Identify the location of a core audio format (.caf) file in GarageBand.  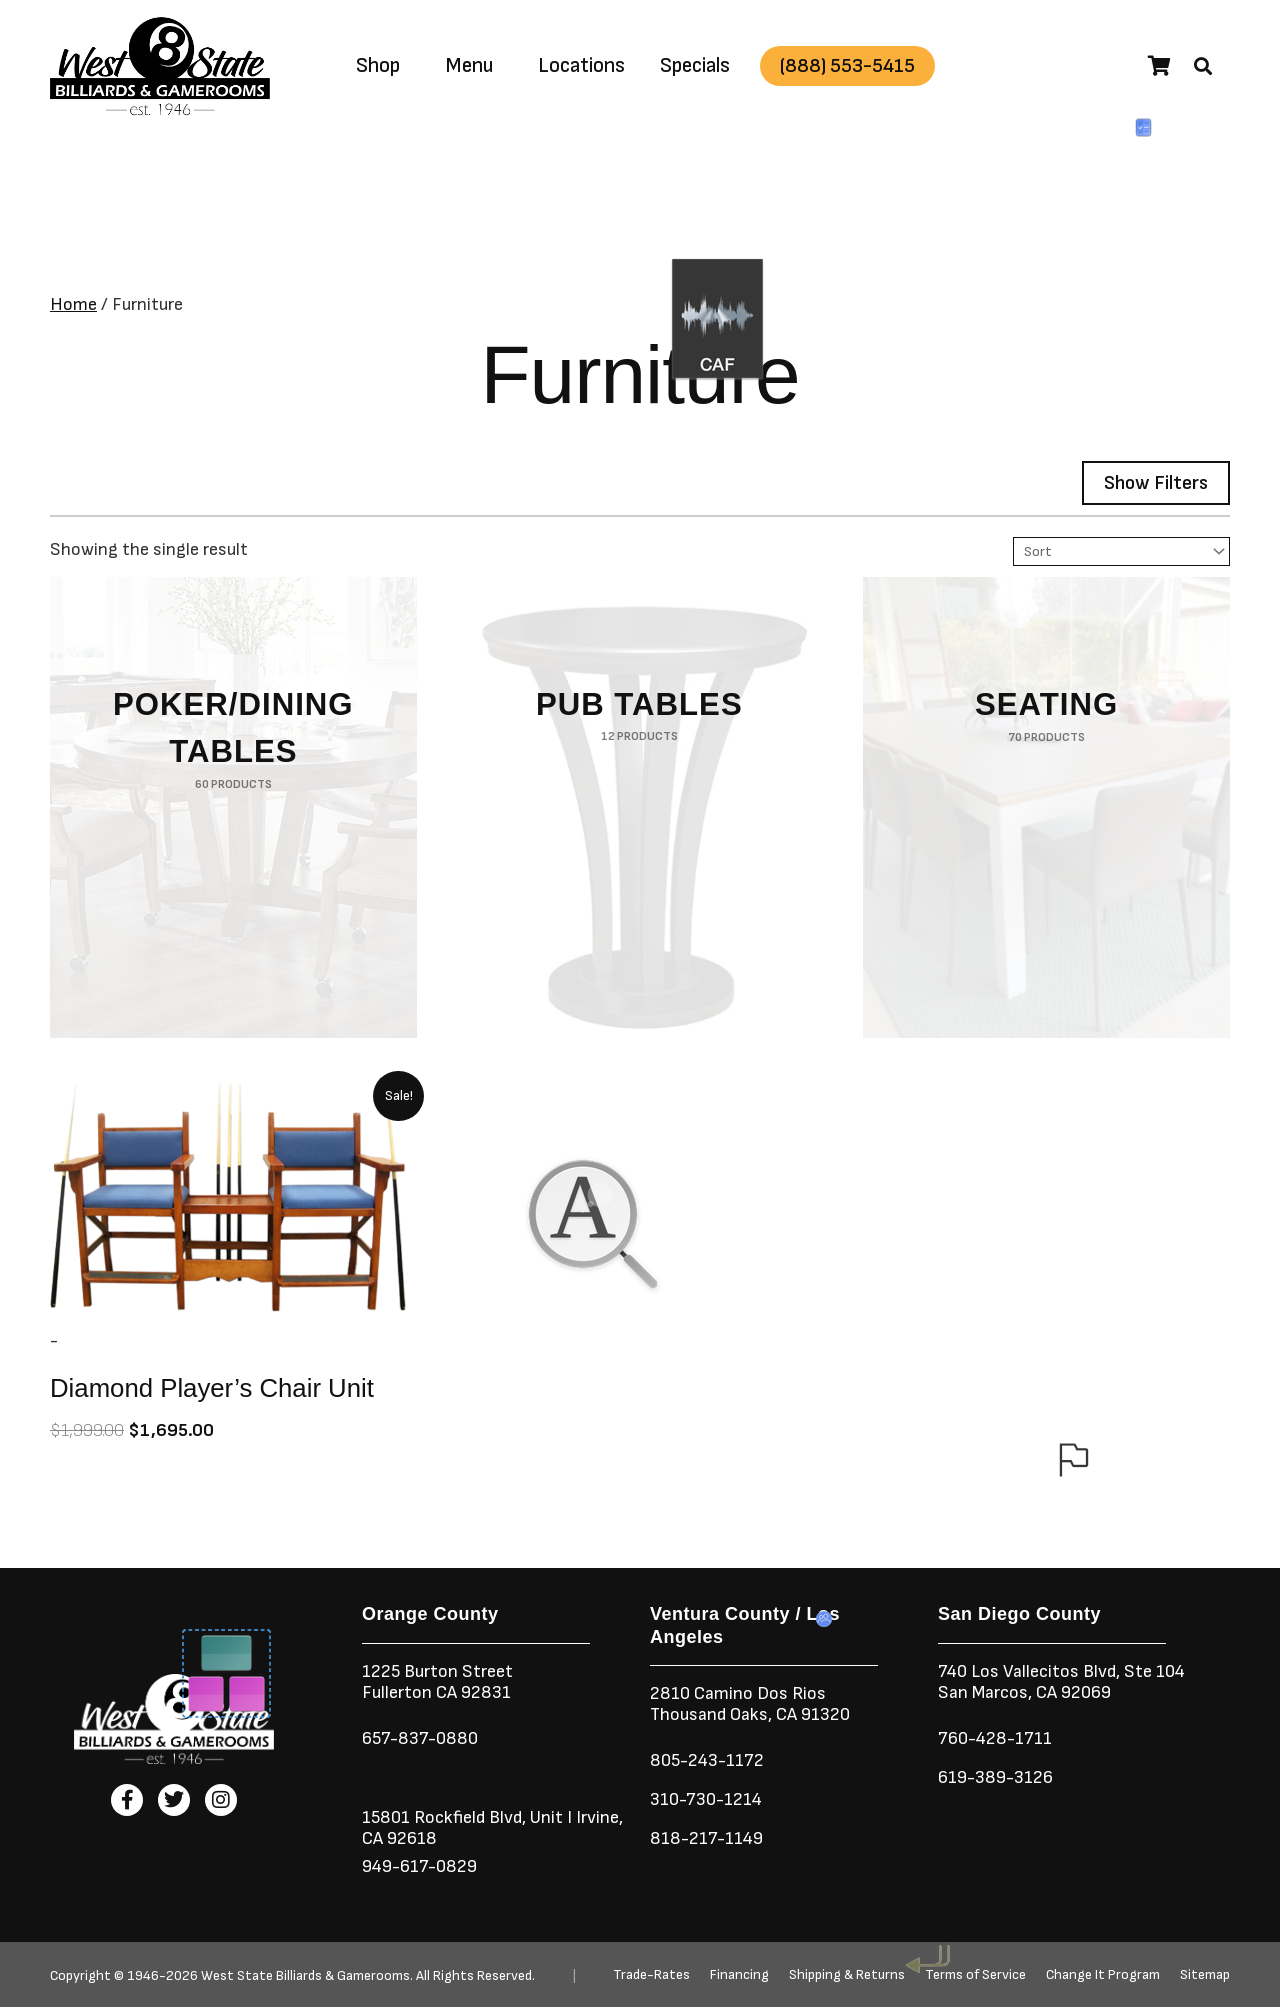
(717, 321).